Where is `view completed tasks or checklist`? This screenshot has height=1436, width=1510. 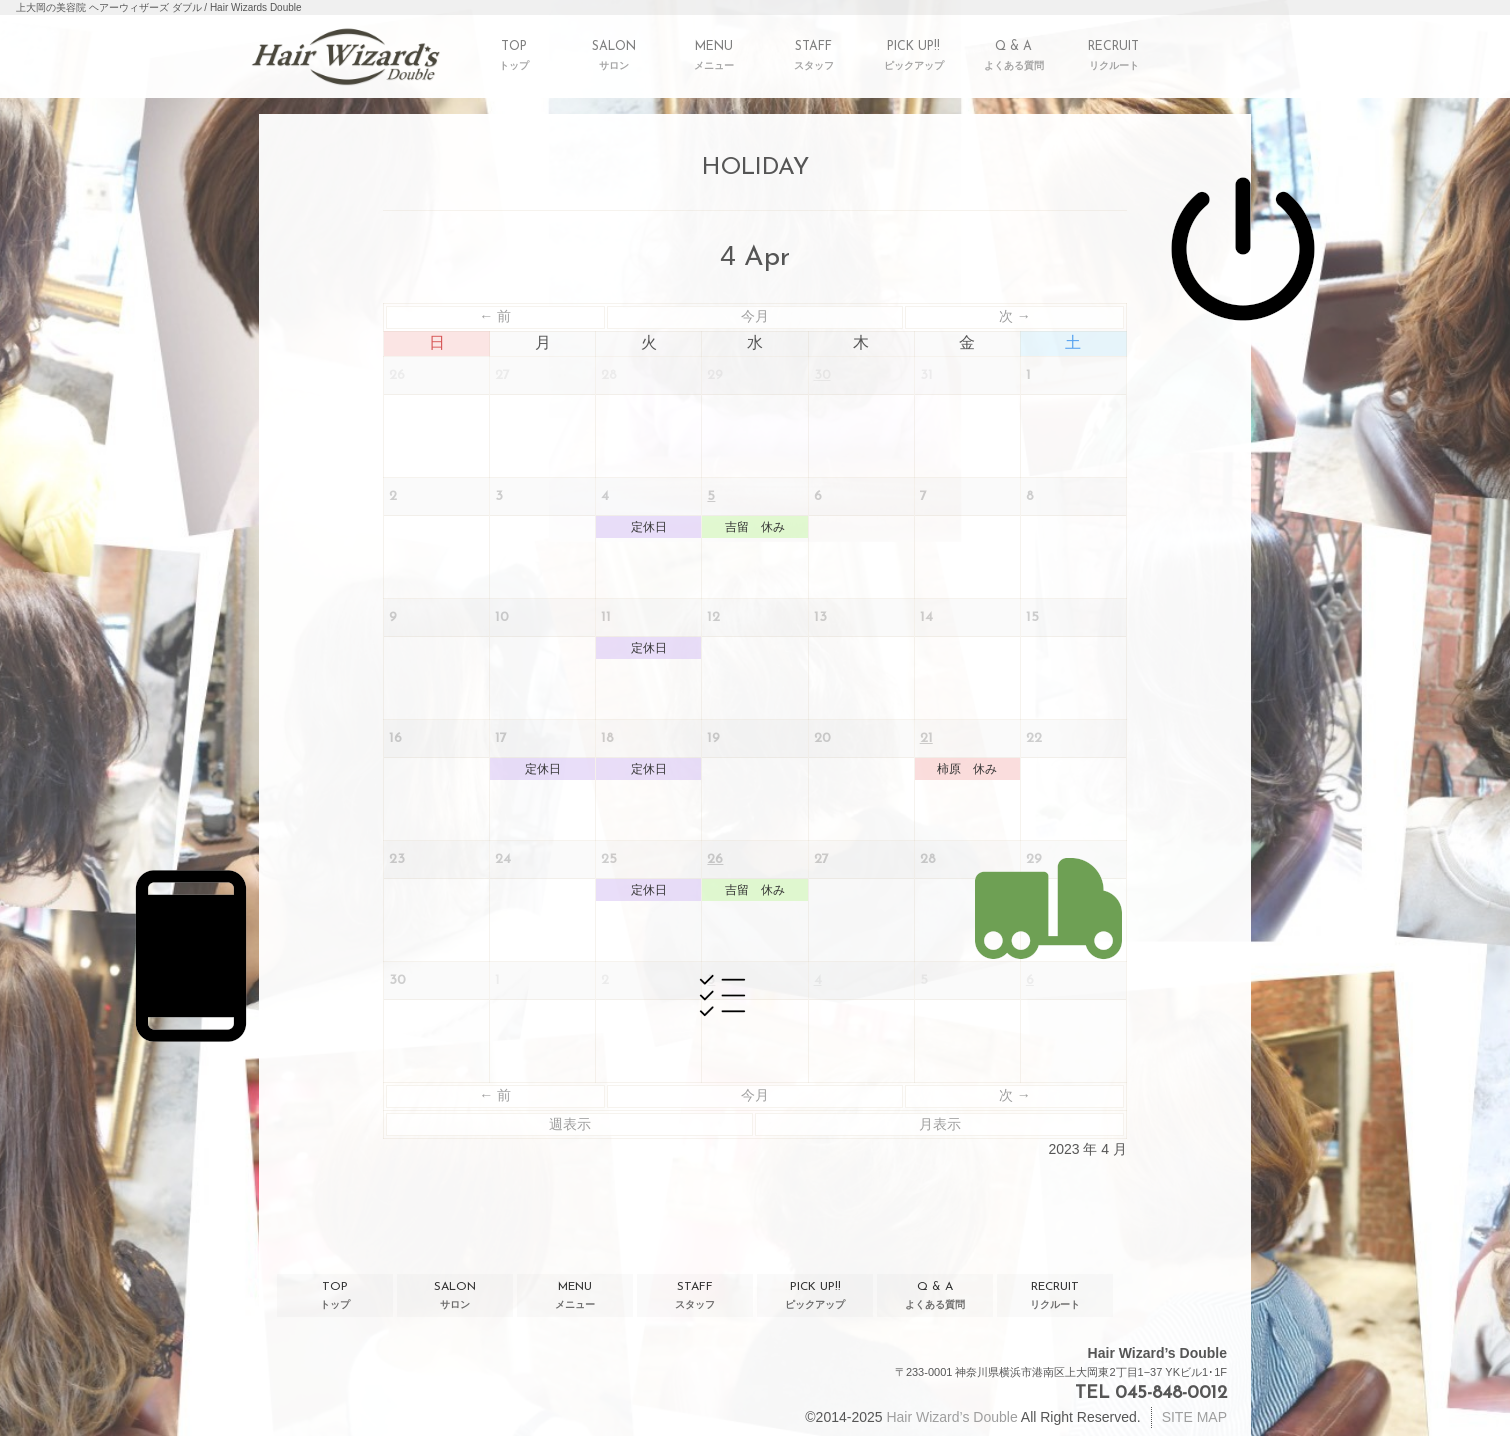
view completed tasks or checklist is located at coordinates (722, 995).